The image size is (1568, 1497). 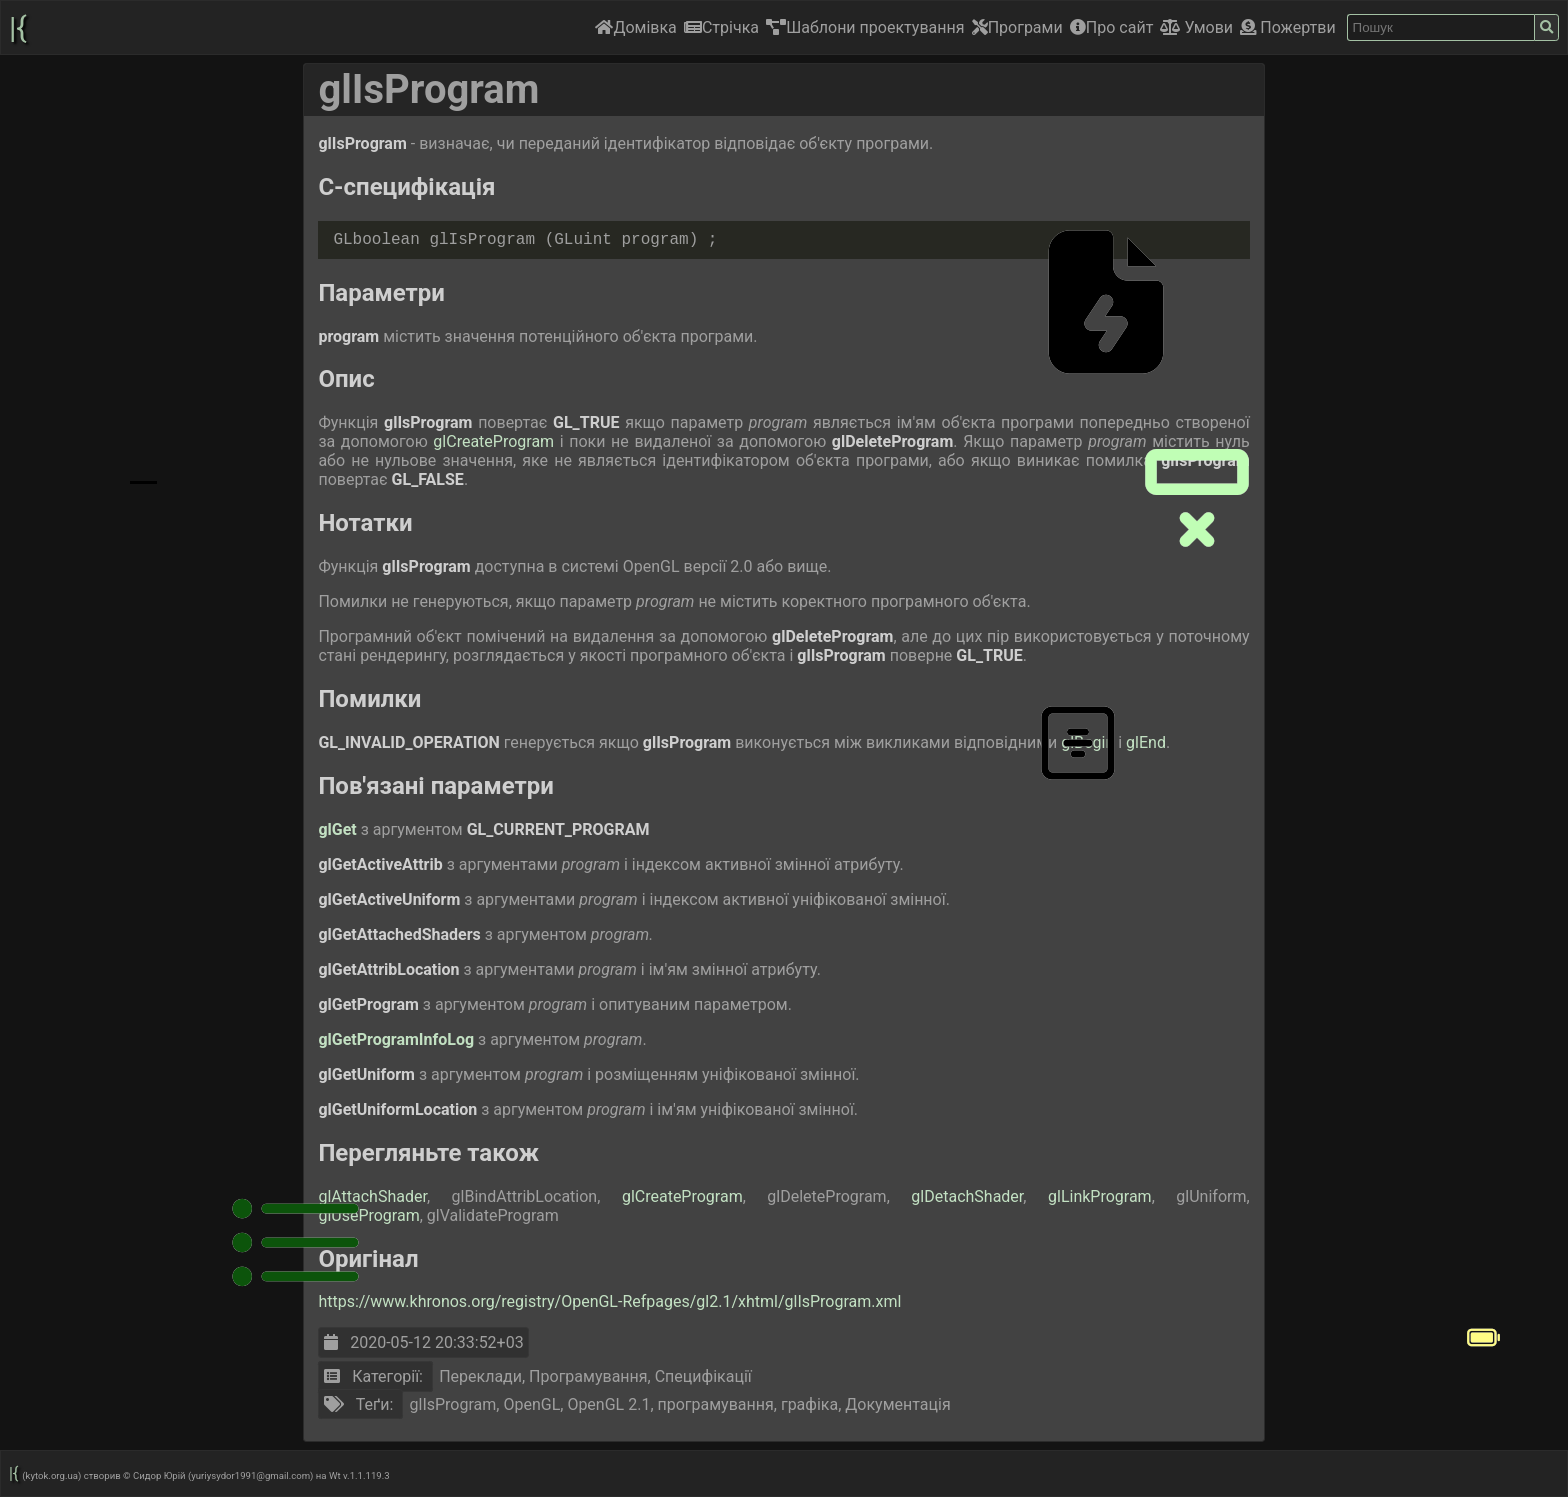 What do you see at coordinates (143, 494) in the screenshot?
I see `maximize window to full screen` at bounding box center [143, 494].